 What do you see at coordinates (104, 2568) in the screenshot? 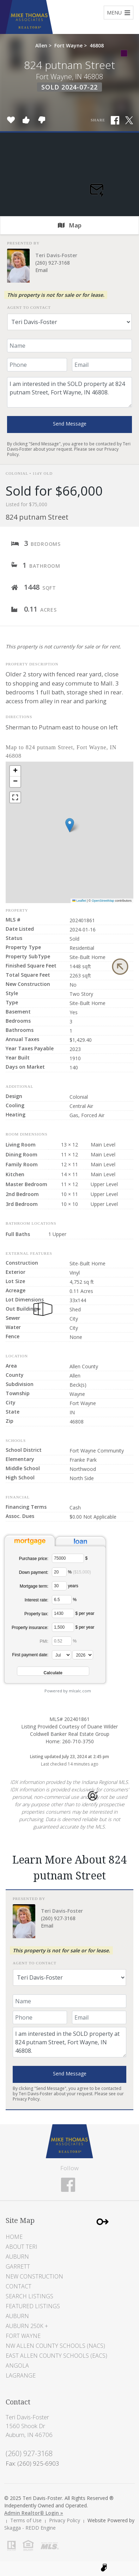
I see `browse clothing or apparel items` at bounding box center [104, 2568].